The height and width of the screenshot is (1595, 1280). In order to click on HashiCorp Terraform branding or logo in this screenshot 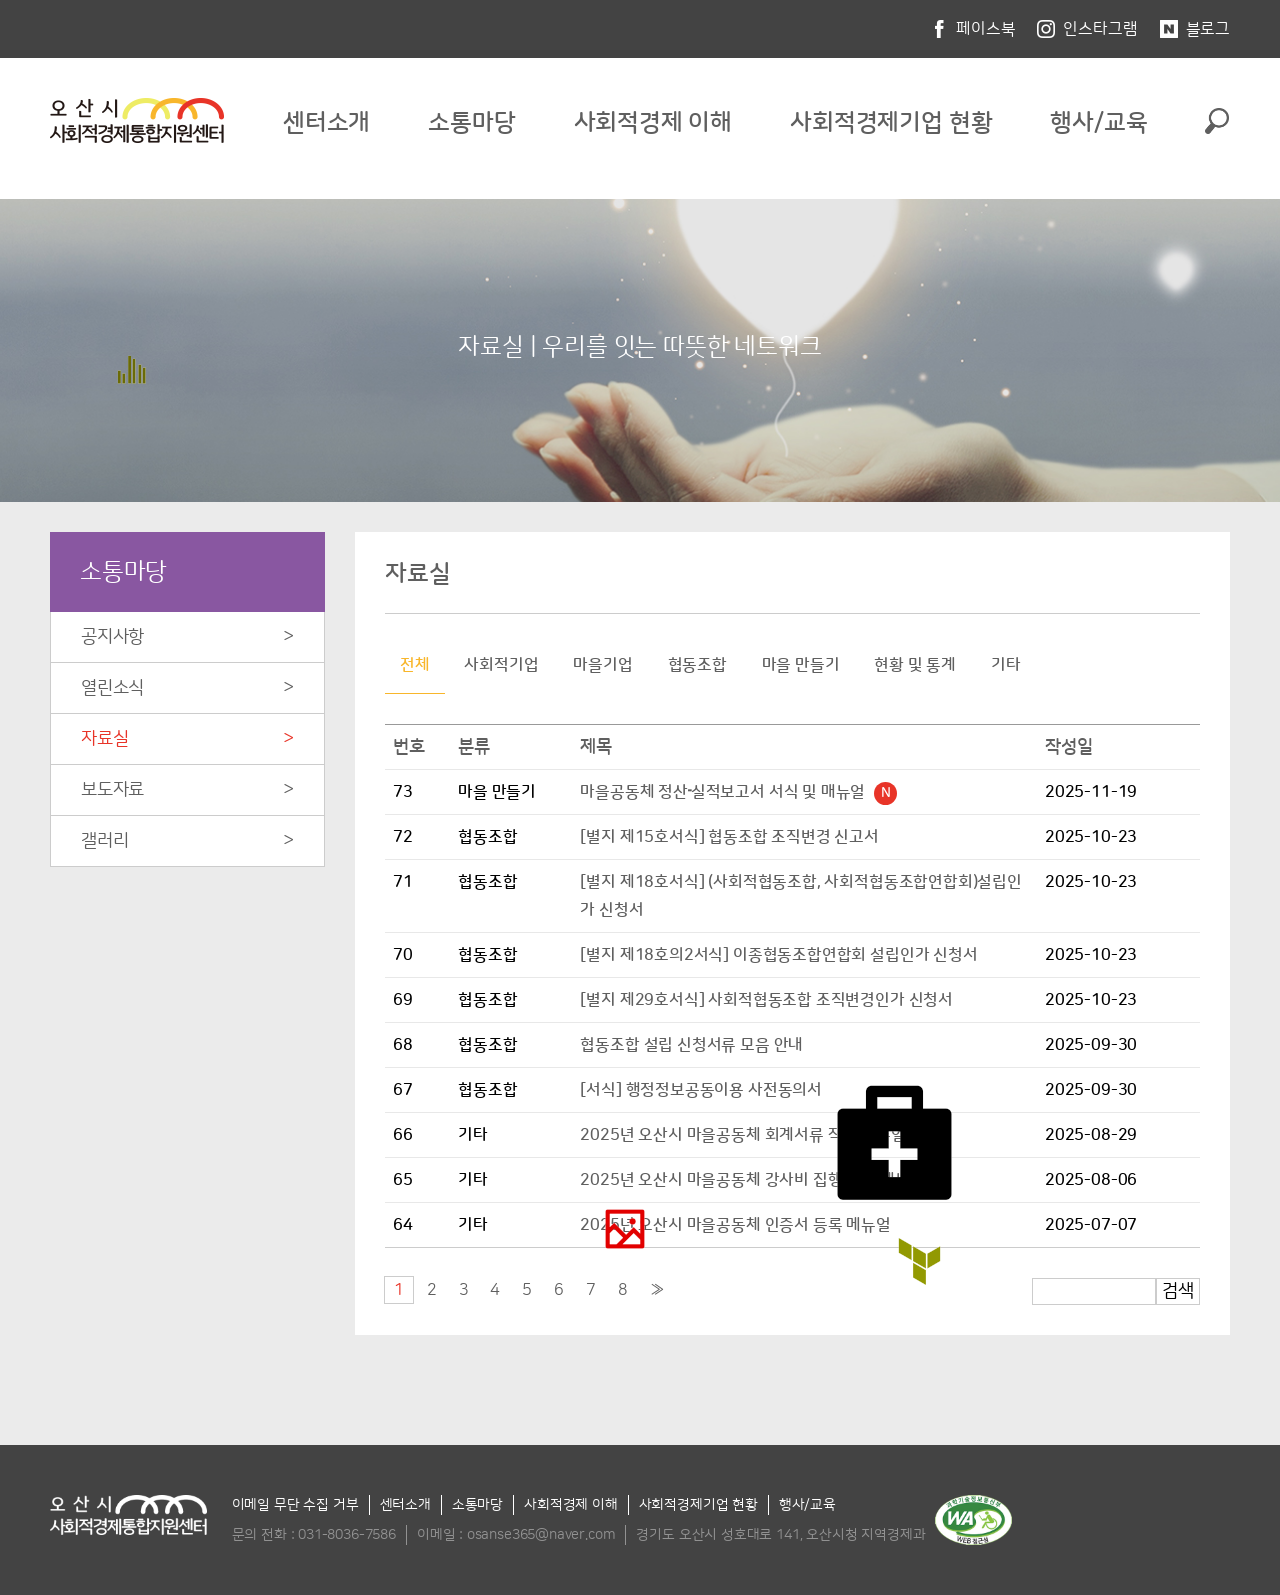, I will do `click(919, 1261)`.